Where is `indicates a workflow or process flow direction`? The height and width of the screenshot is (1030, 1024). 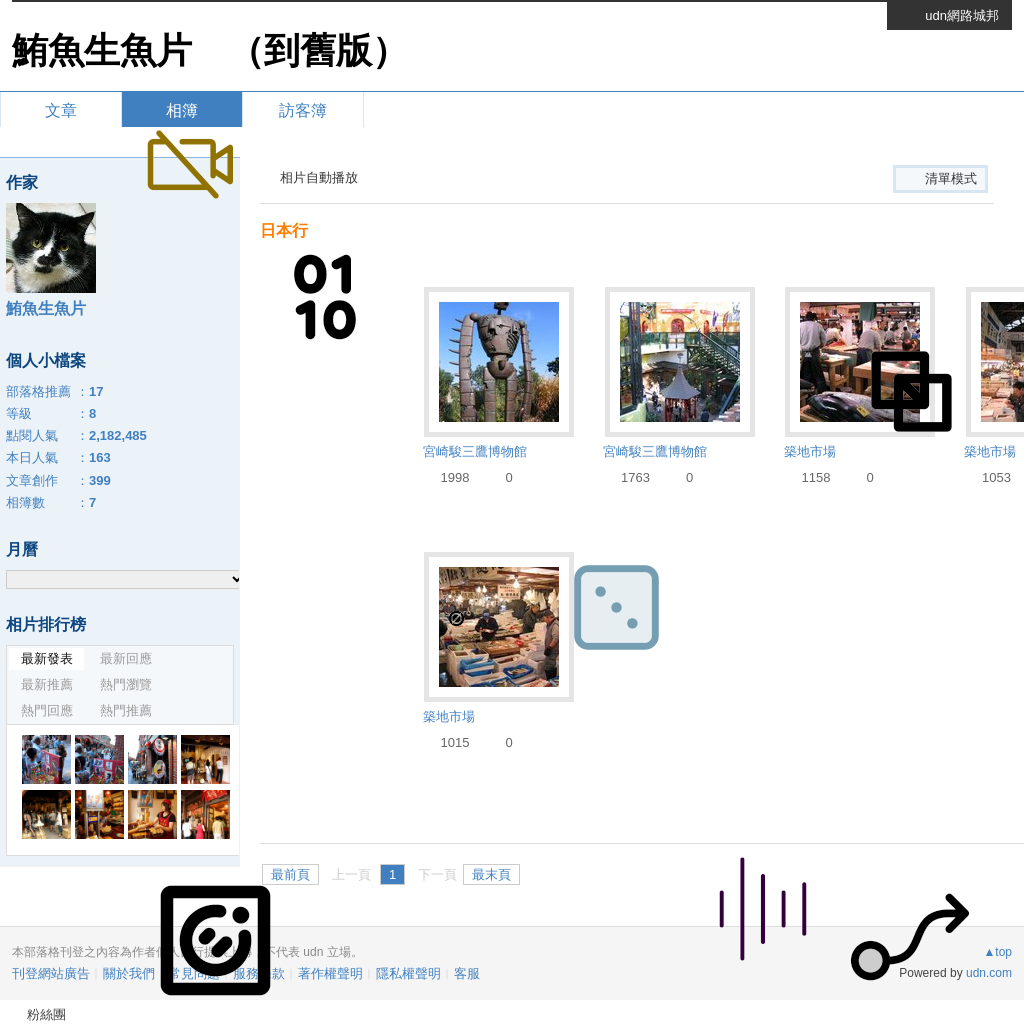
indicates a workflow or process flow direction is located at coordinates (910, 937).